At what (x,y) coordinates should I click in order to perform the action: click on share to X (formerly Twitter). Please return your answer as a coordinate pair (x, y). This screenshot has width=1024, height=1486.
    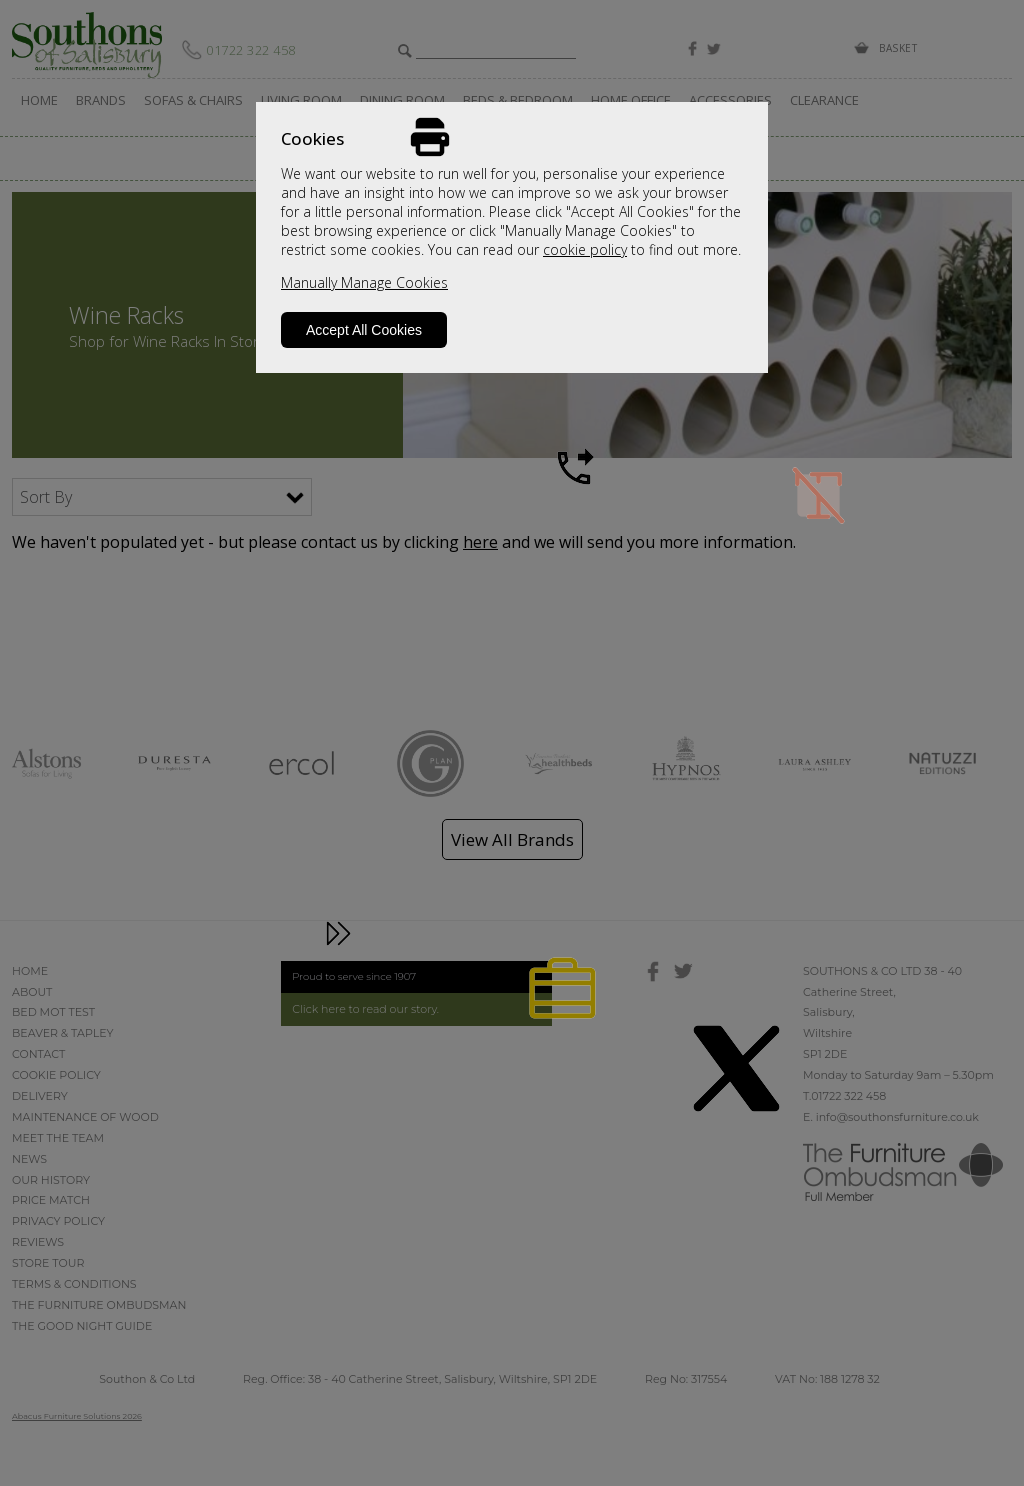
    Looking at the image, I should click on (736, 1068).